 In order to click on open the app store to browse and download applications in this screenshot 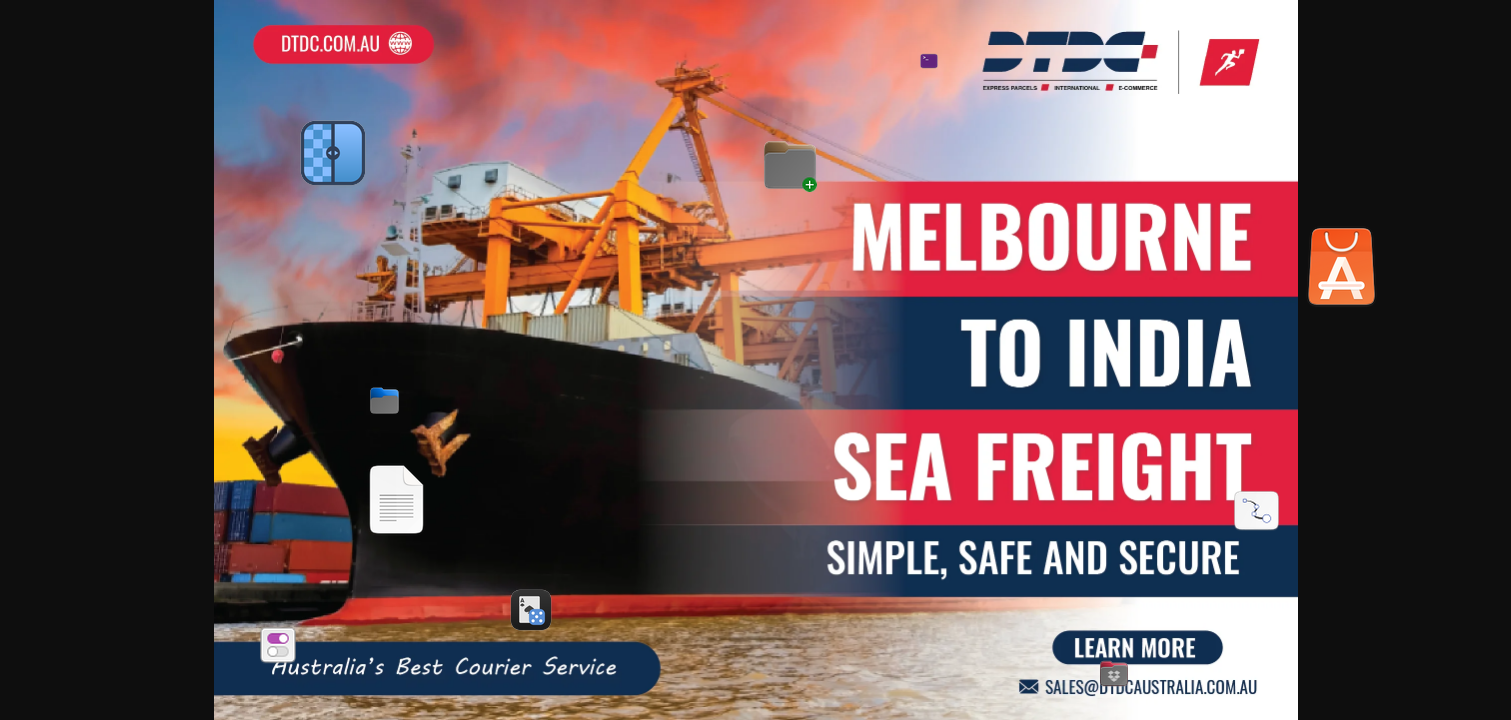, I will do `click(1341, 266)`.